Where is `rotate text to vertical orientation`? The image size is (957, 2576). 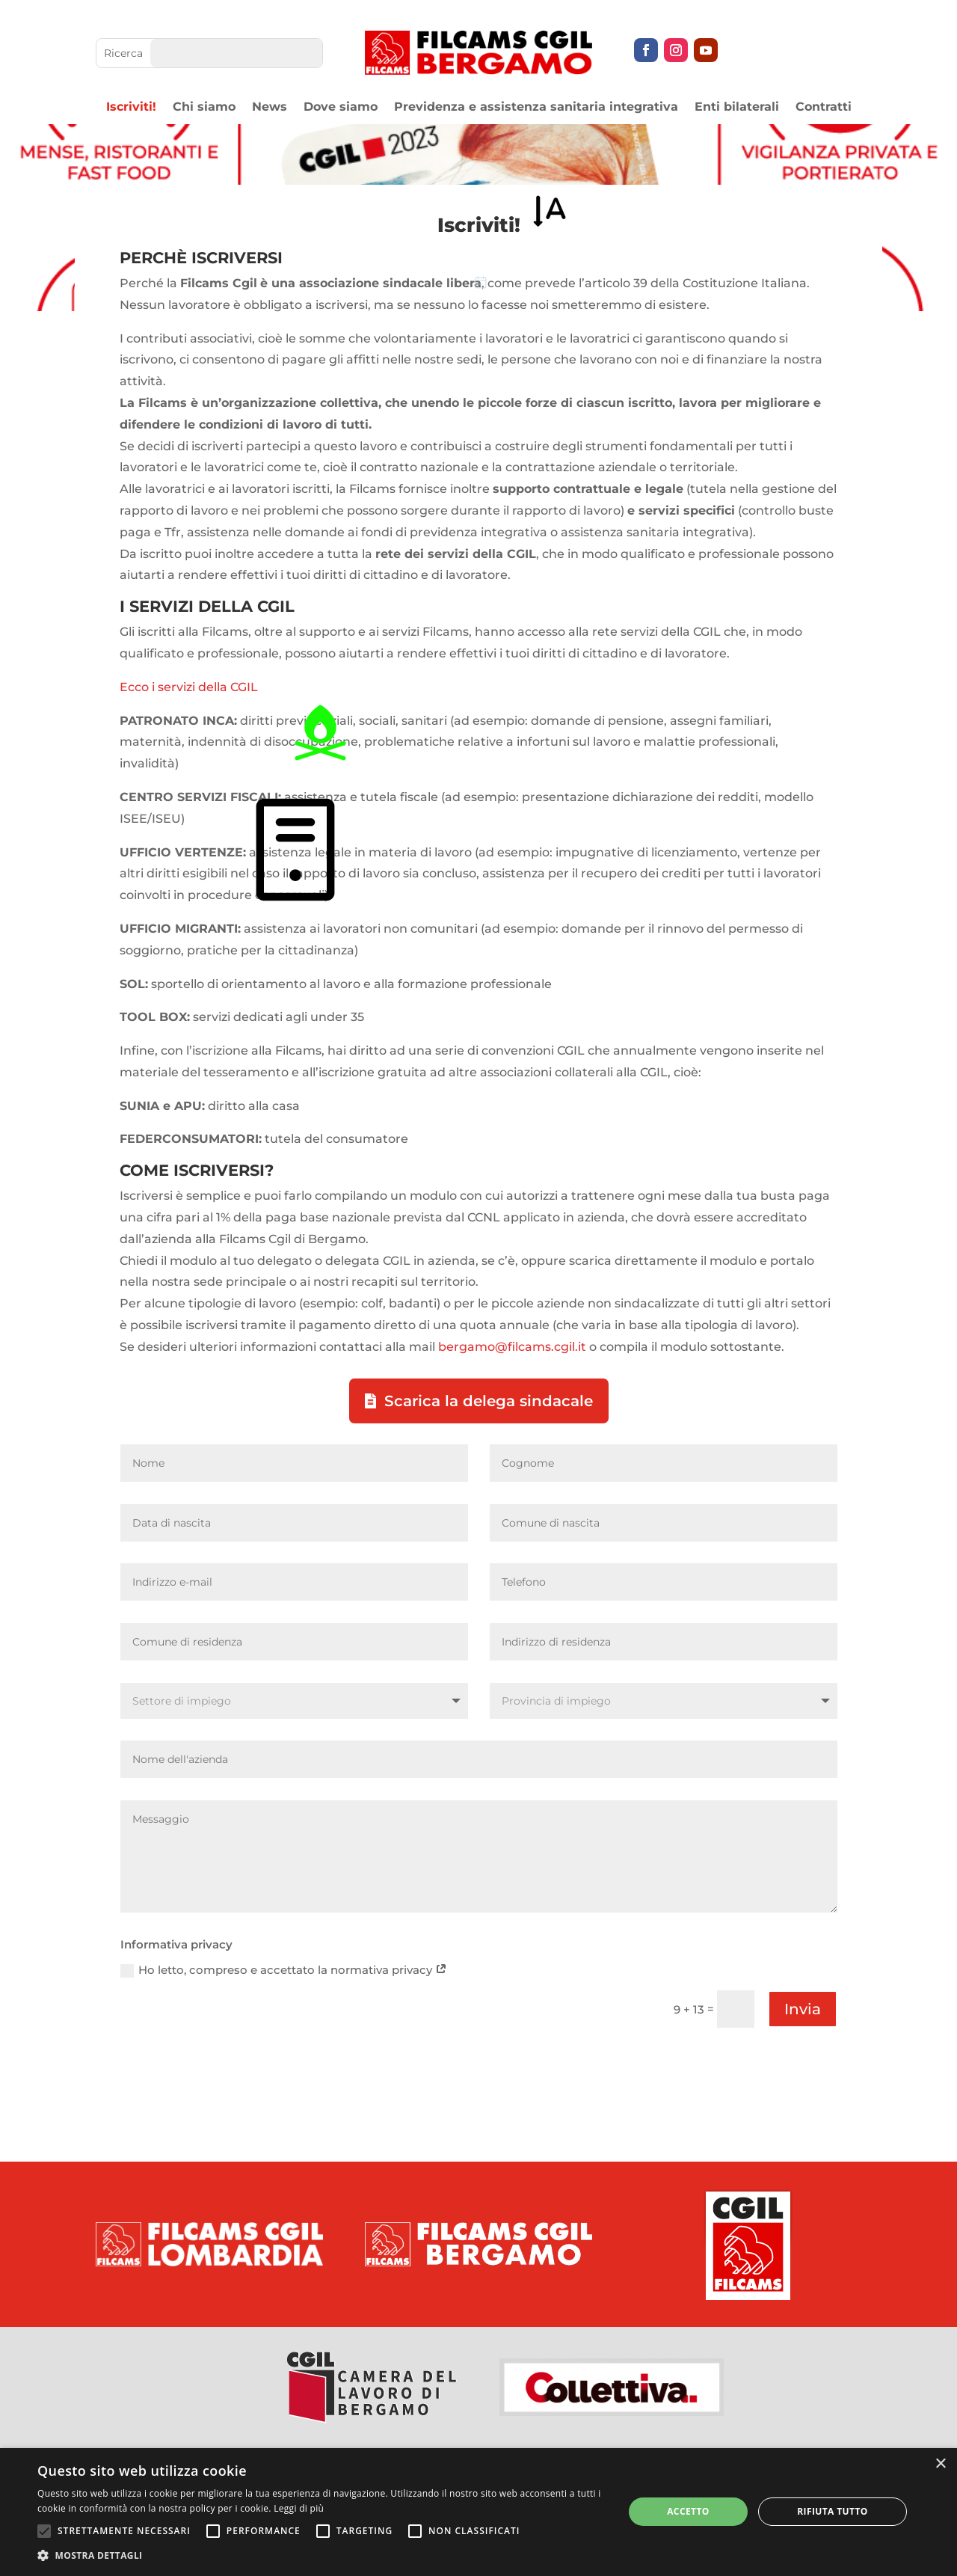
rotate text to vertical orientation is located at coordinates (550, 211).